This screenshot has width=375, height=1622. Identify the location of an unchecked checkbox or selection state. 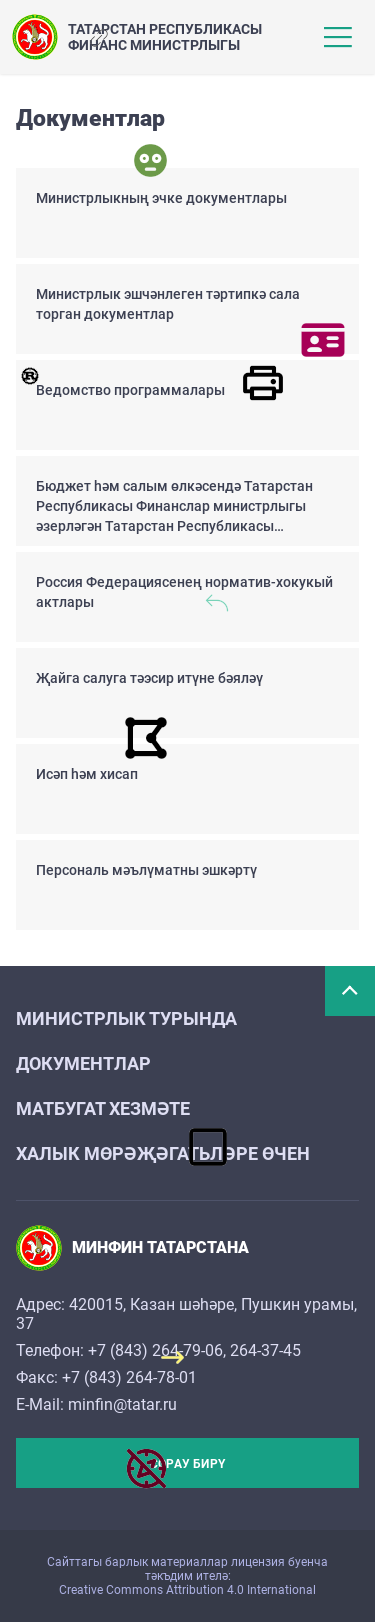
(208, 1147).